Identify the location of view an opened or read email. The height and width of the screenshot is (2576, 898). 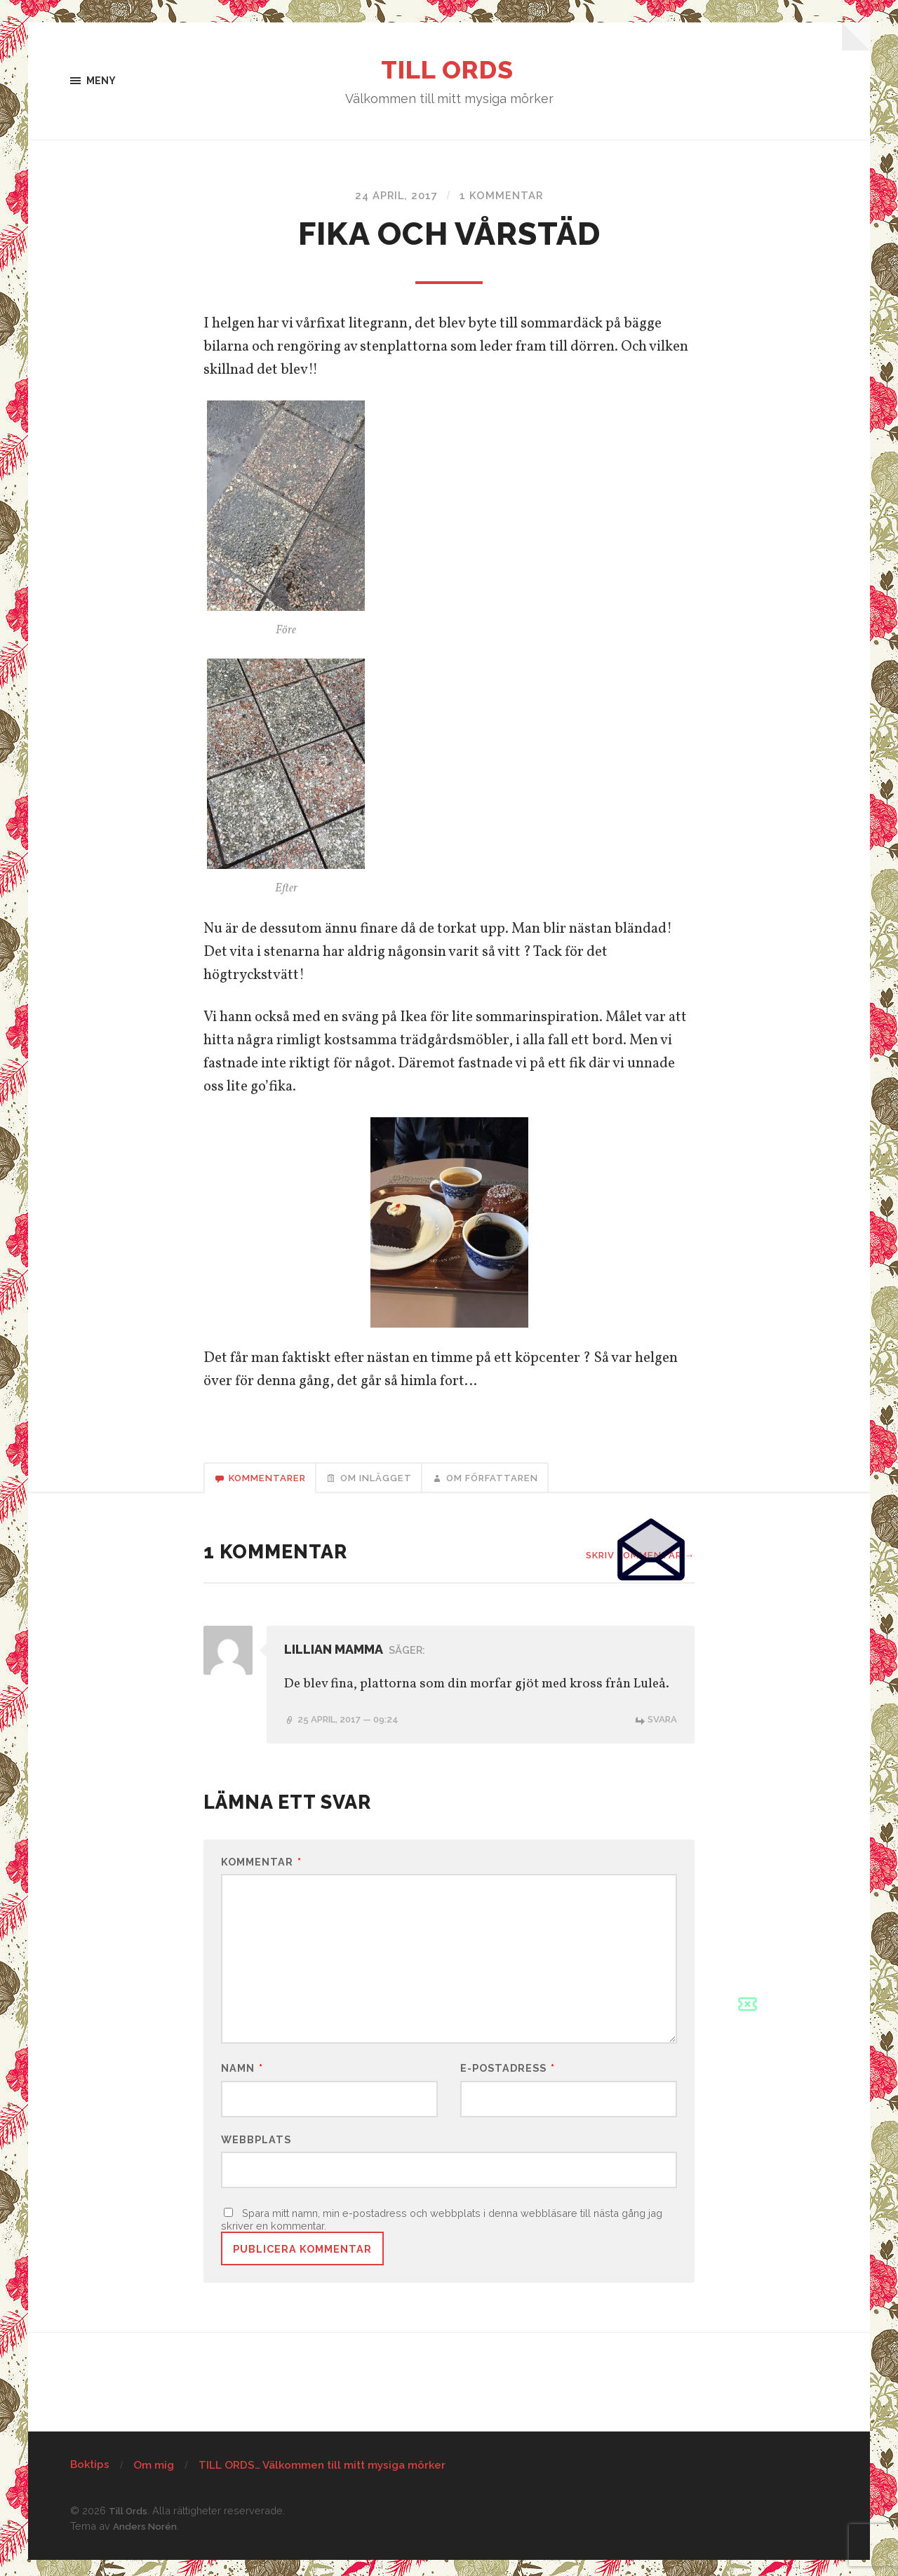
(651, 1552).